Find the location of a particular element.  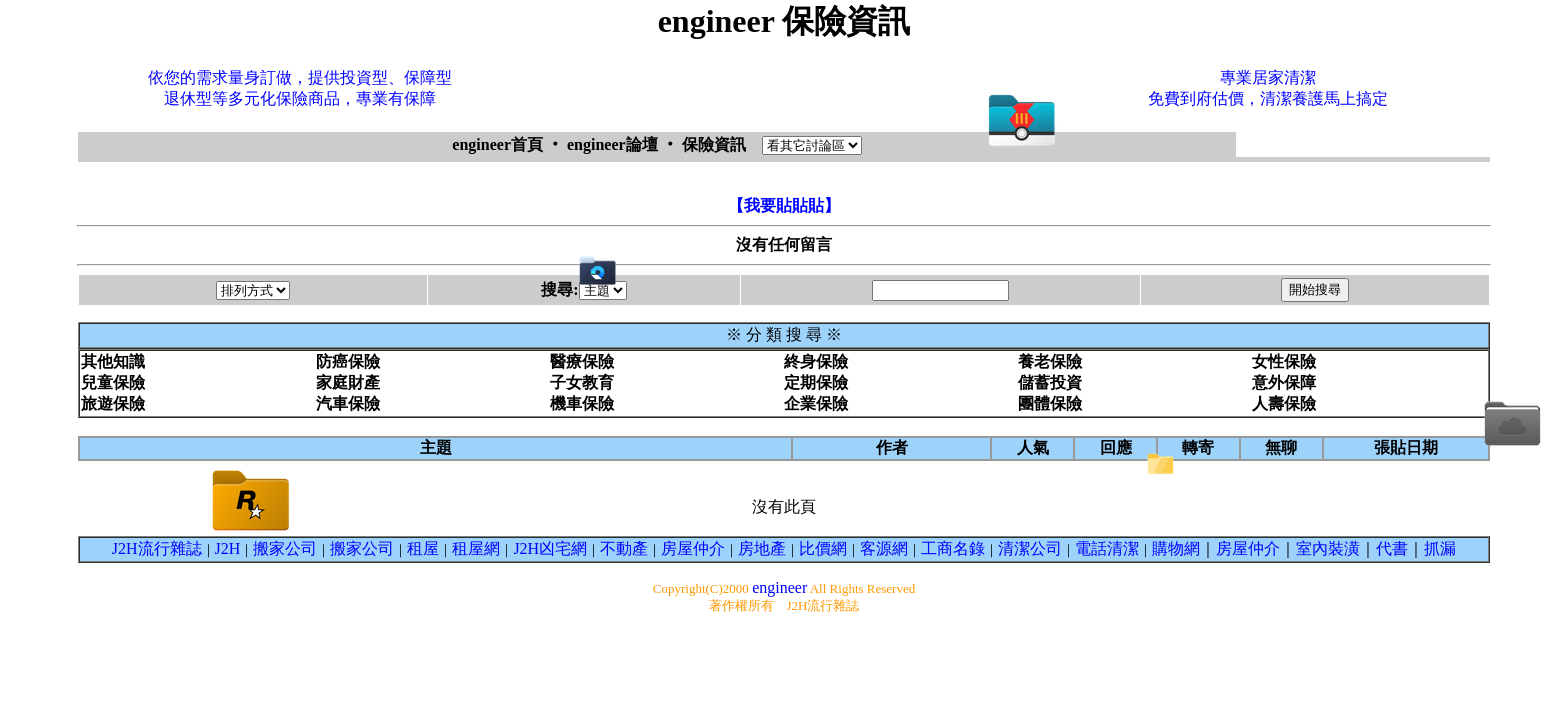

open folder containing pokémon lure ball assets is located at coordinates (1021, 122).